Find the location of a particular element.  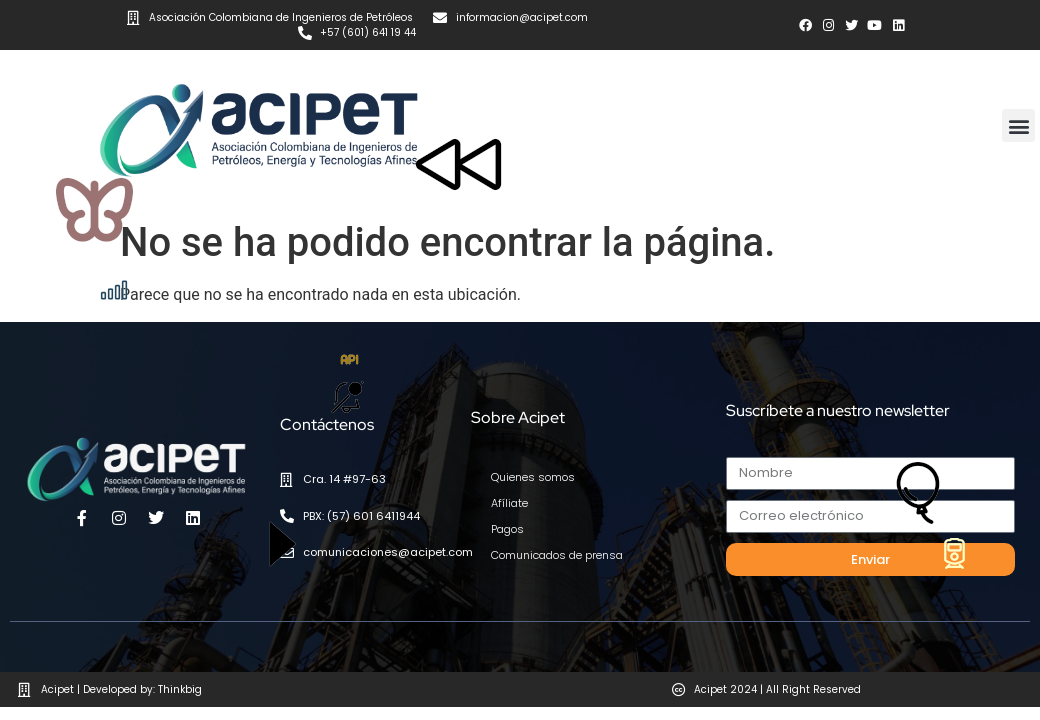

indicates a celebration or special event is located at coordinates (918, 493).